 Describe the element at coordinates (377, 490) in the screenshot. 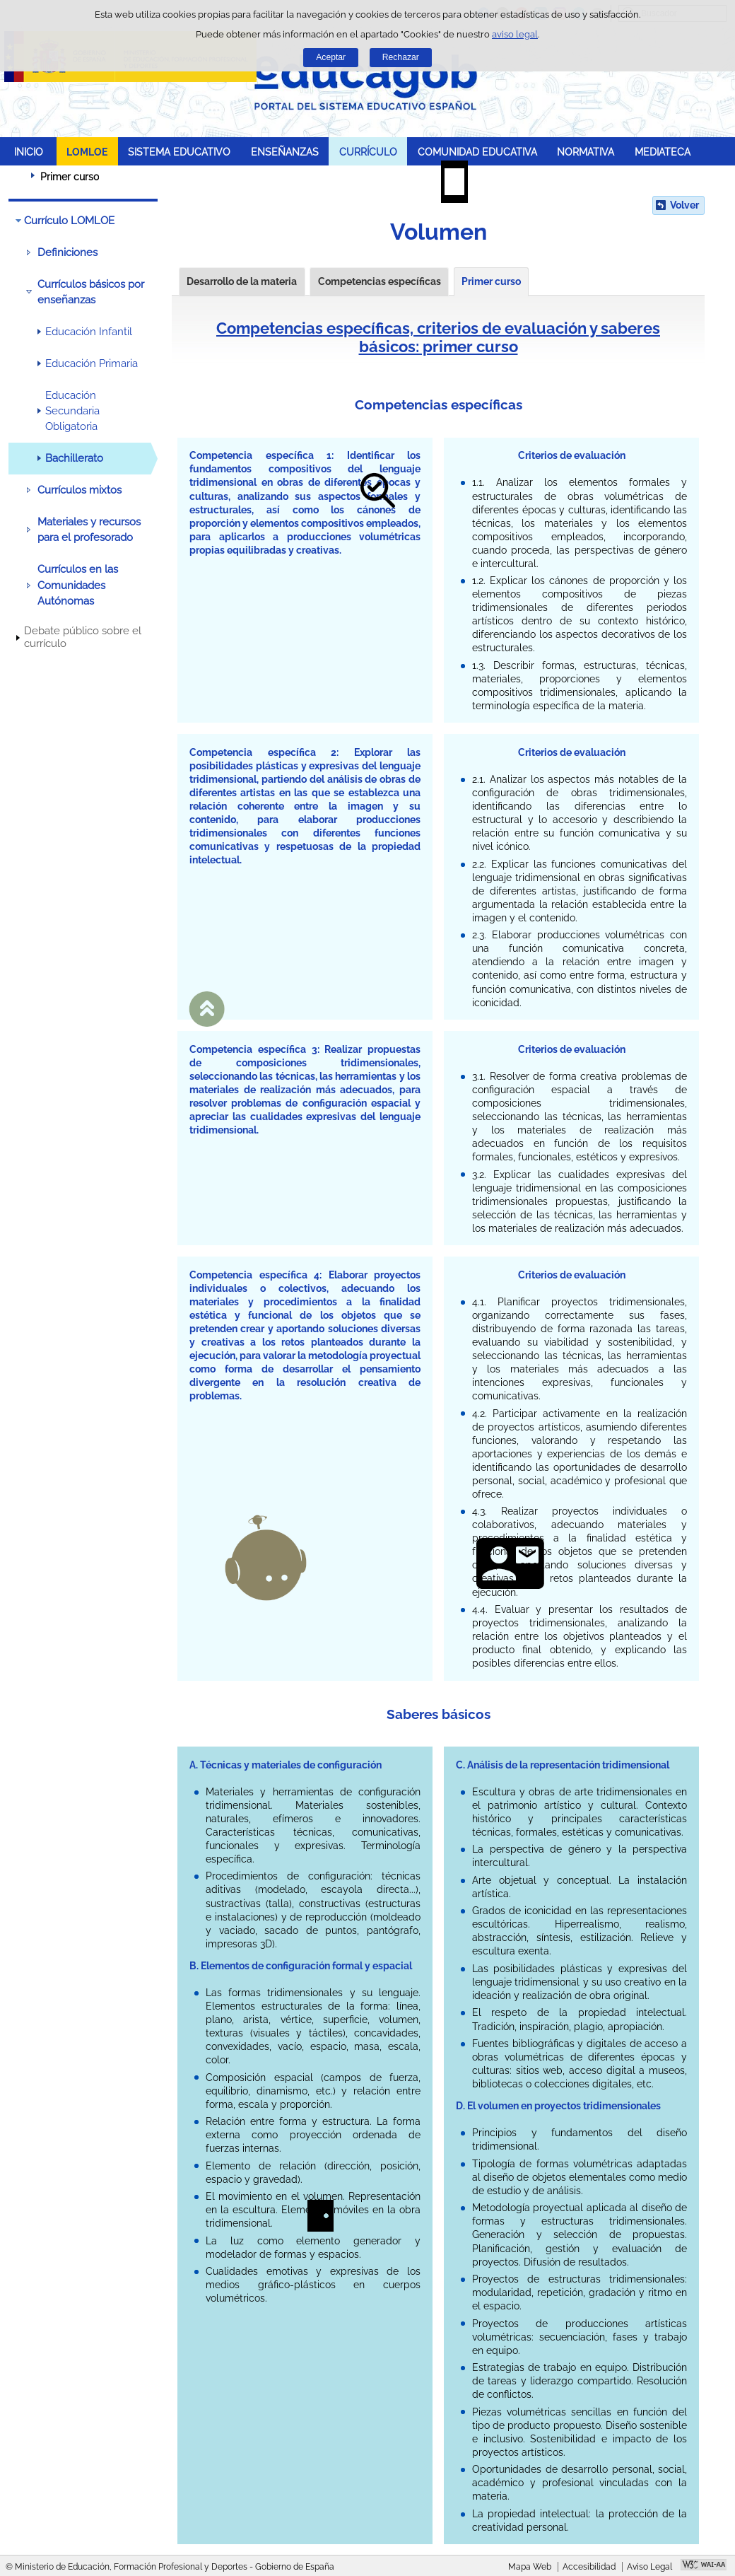

I see `confirm search results` at that location.